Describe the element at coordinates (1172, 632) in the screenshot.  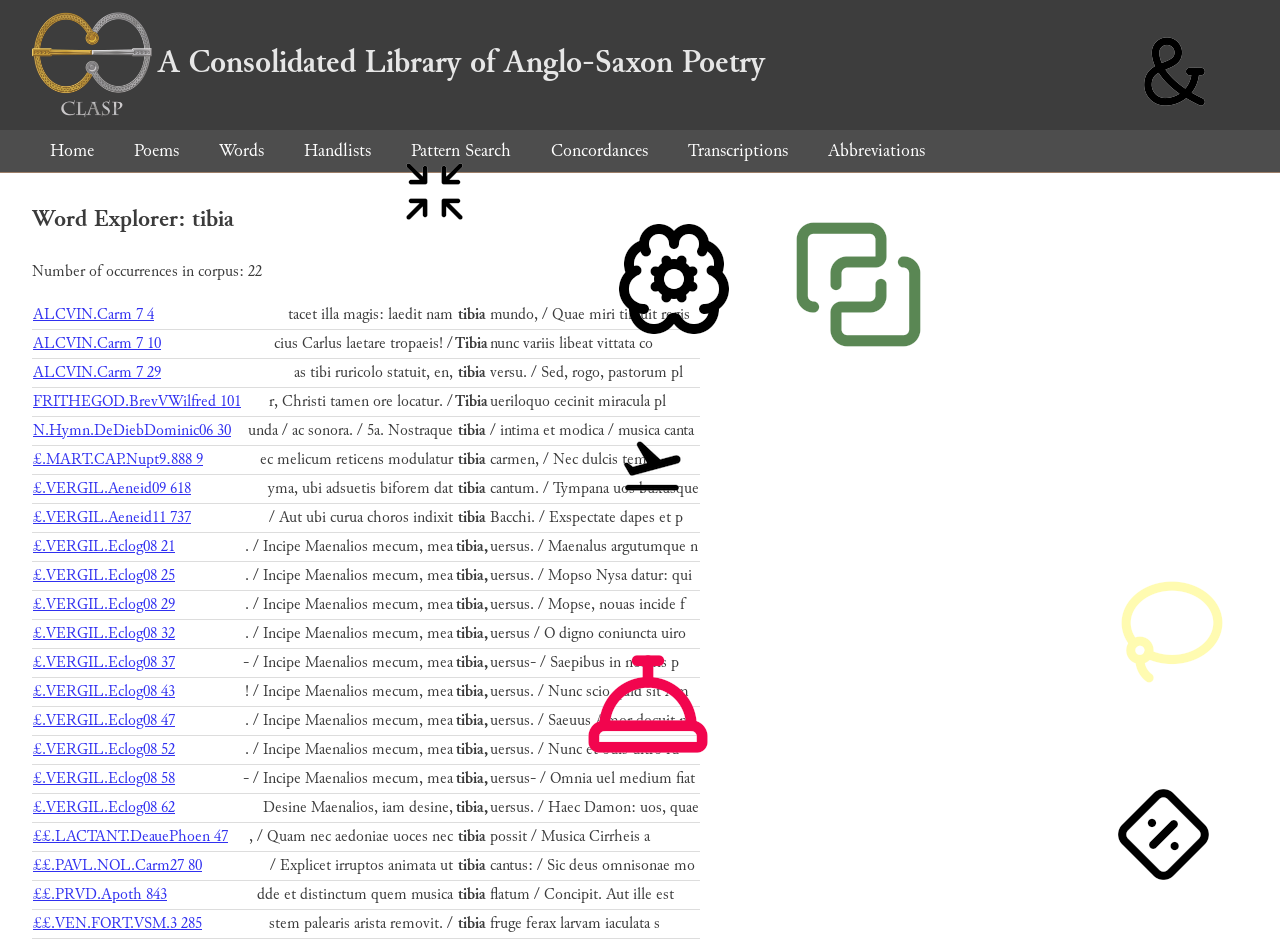
I see `select an irregular area with freehand drawing` at that location.